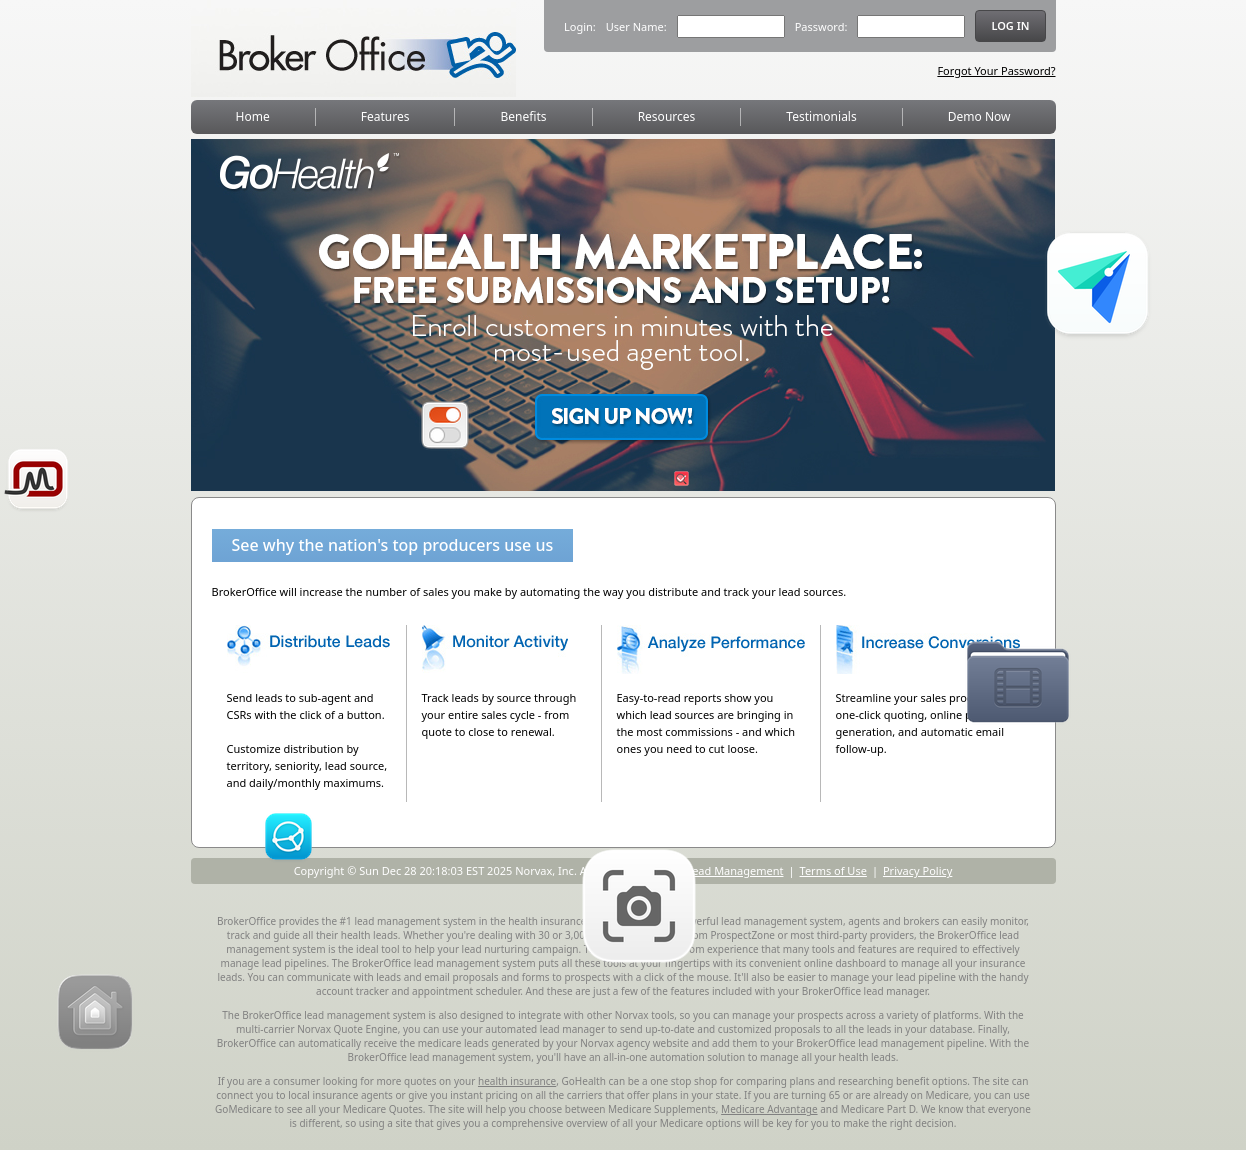 This screenshot has height=1150, width=1246. Describe the element at coordinates (639, 906) in the screenshot. I see `open the screenshot capture tool` at that location.